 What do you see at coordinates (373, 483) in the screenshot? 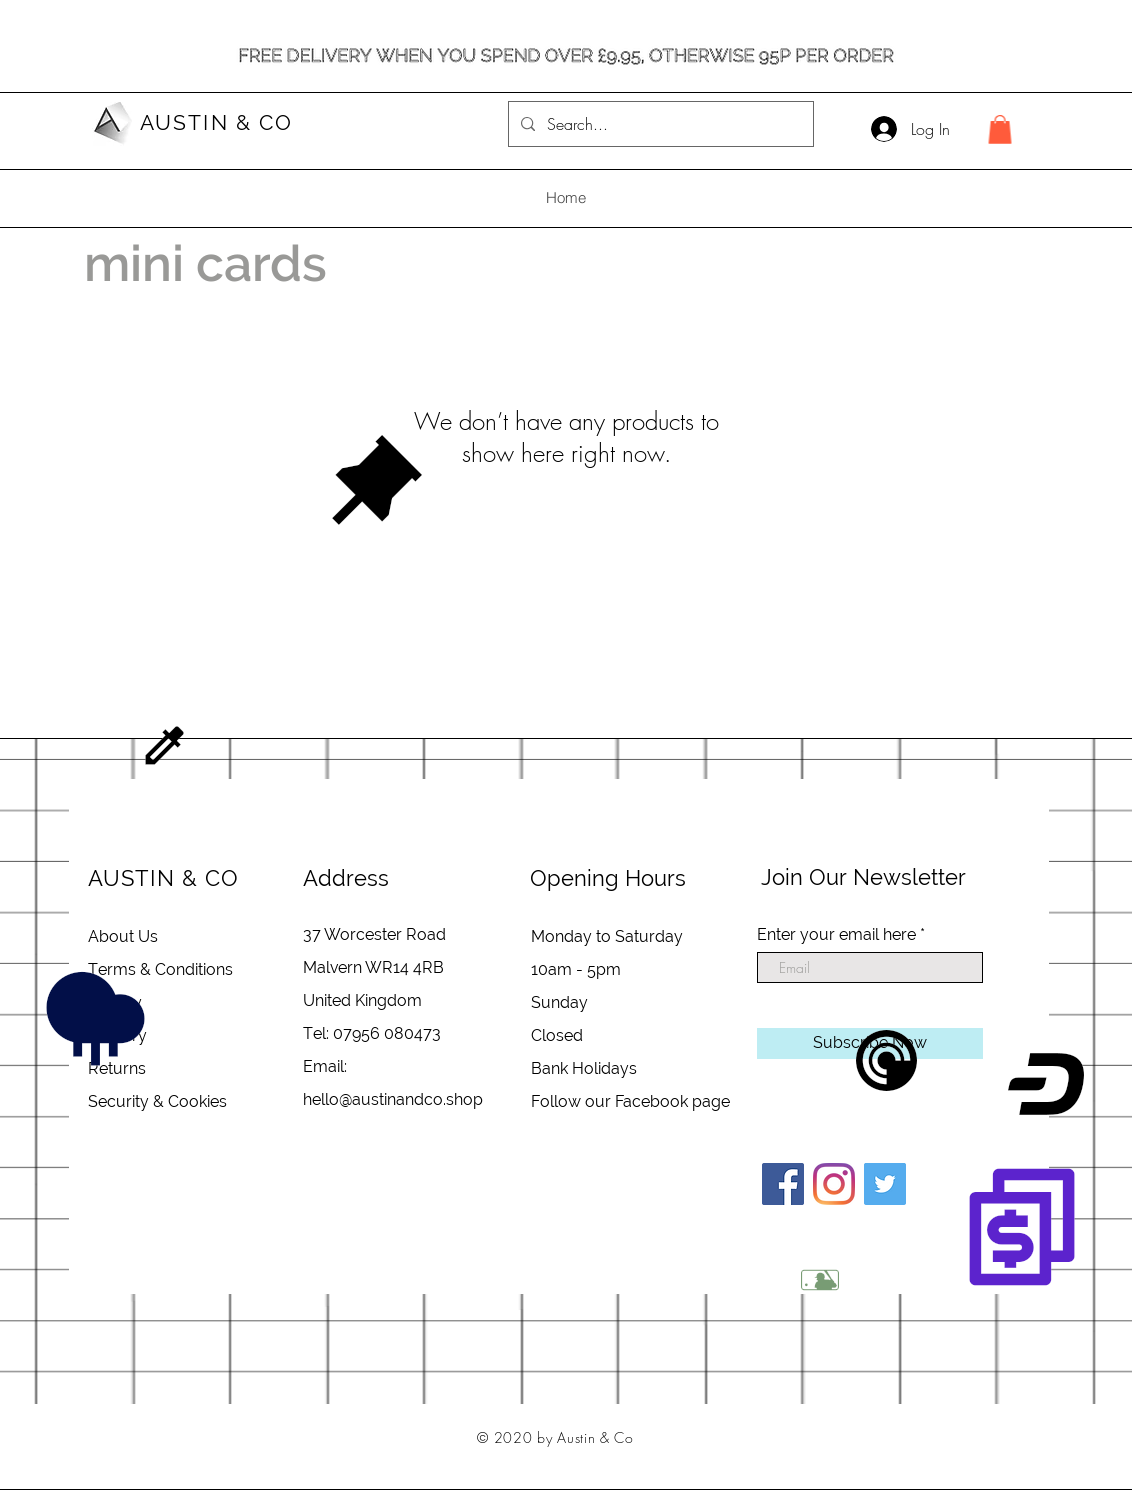
I see `pin an item to keep it visible` at bounding box center [373, 483].